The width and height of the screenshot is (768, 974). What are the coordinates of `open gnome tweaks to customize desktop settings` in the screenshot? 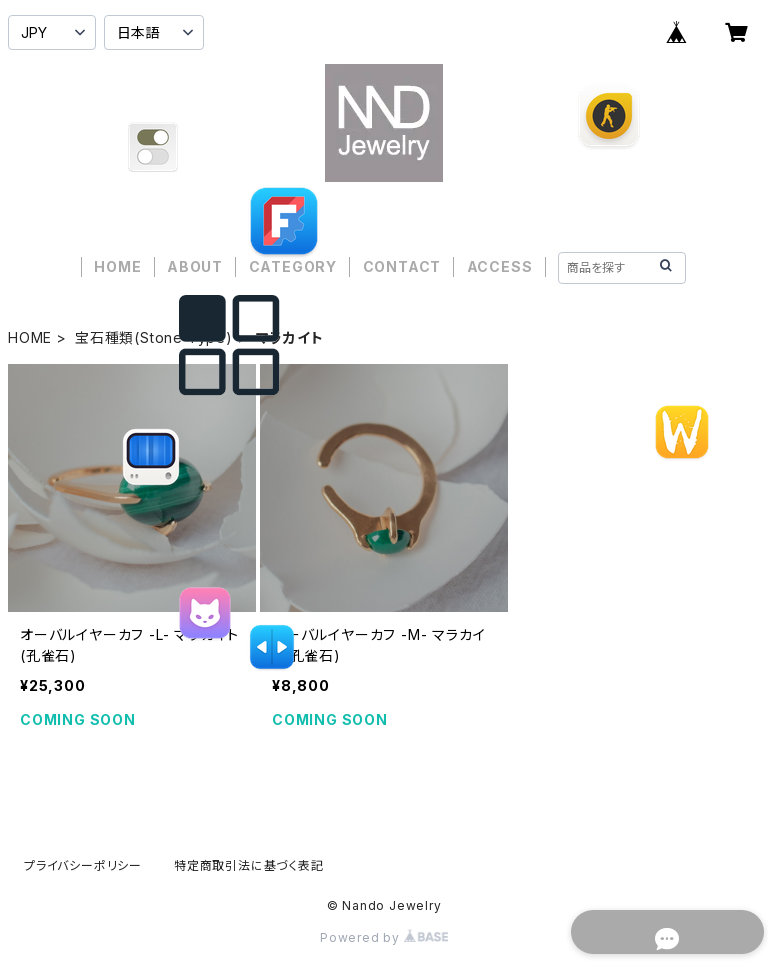 It's located at (153, 147).